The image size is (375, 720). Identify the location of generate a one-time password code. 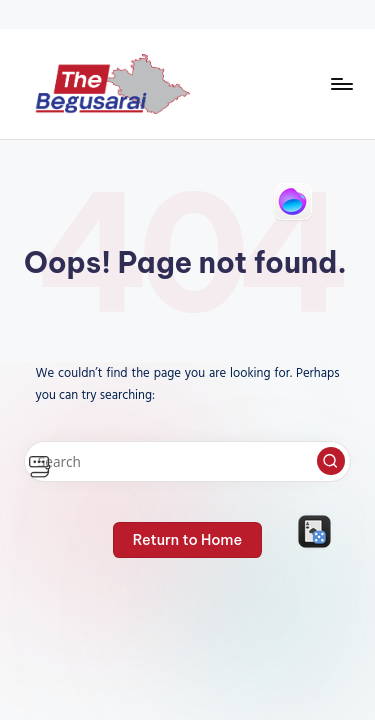
(40, 467).